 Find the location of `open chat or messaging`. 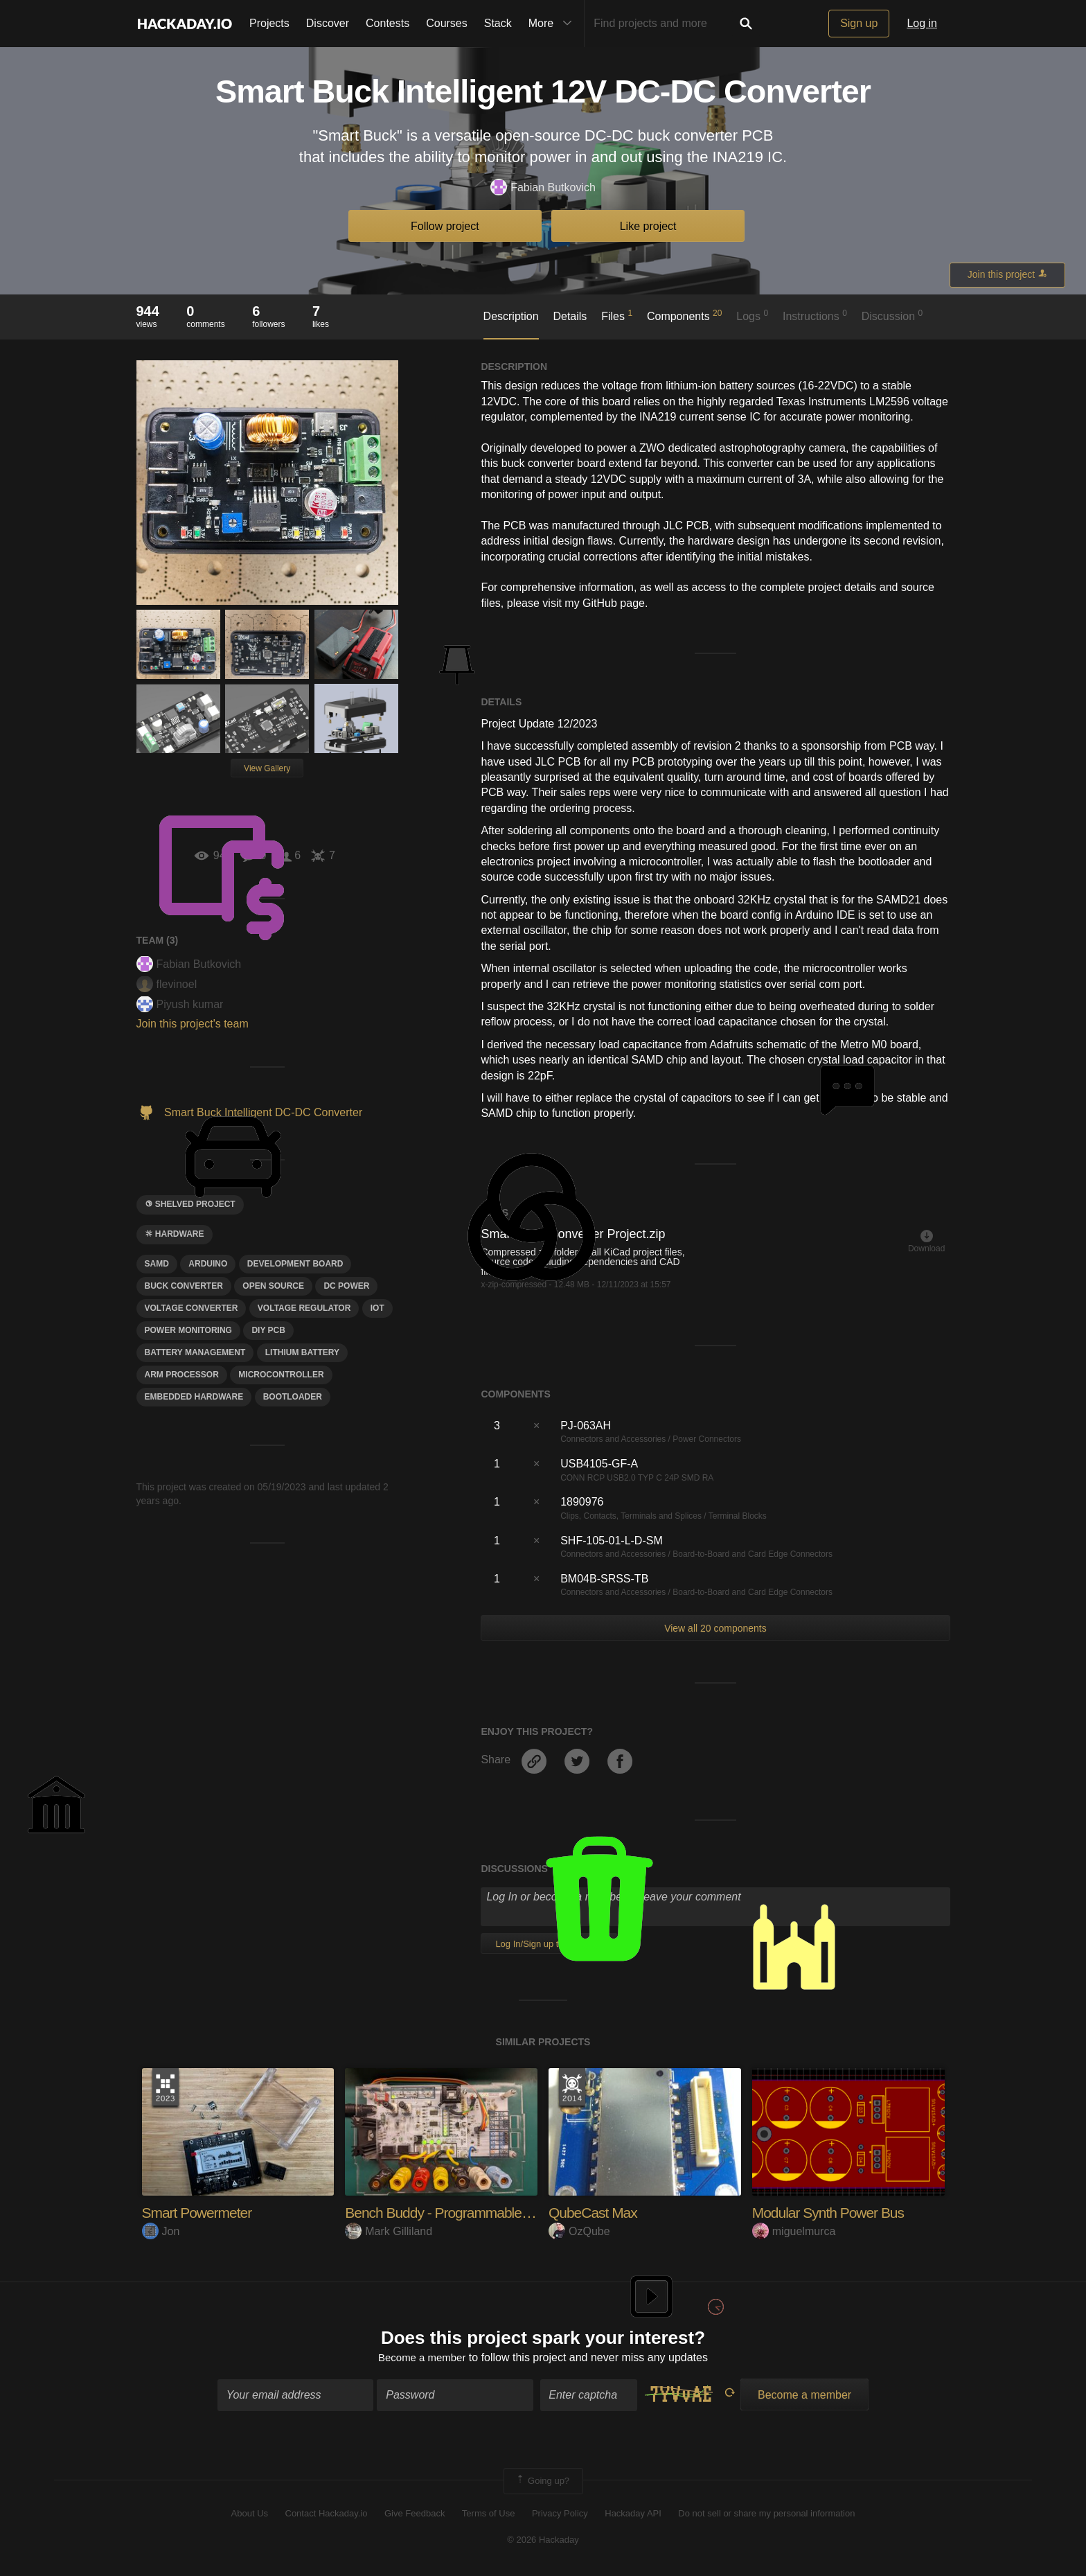

open chat or messaging is located at coordinates (847, 1086).